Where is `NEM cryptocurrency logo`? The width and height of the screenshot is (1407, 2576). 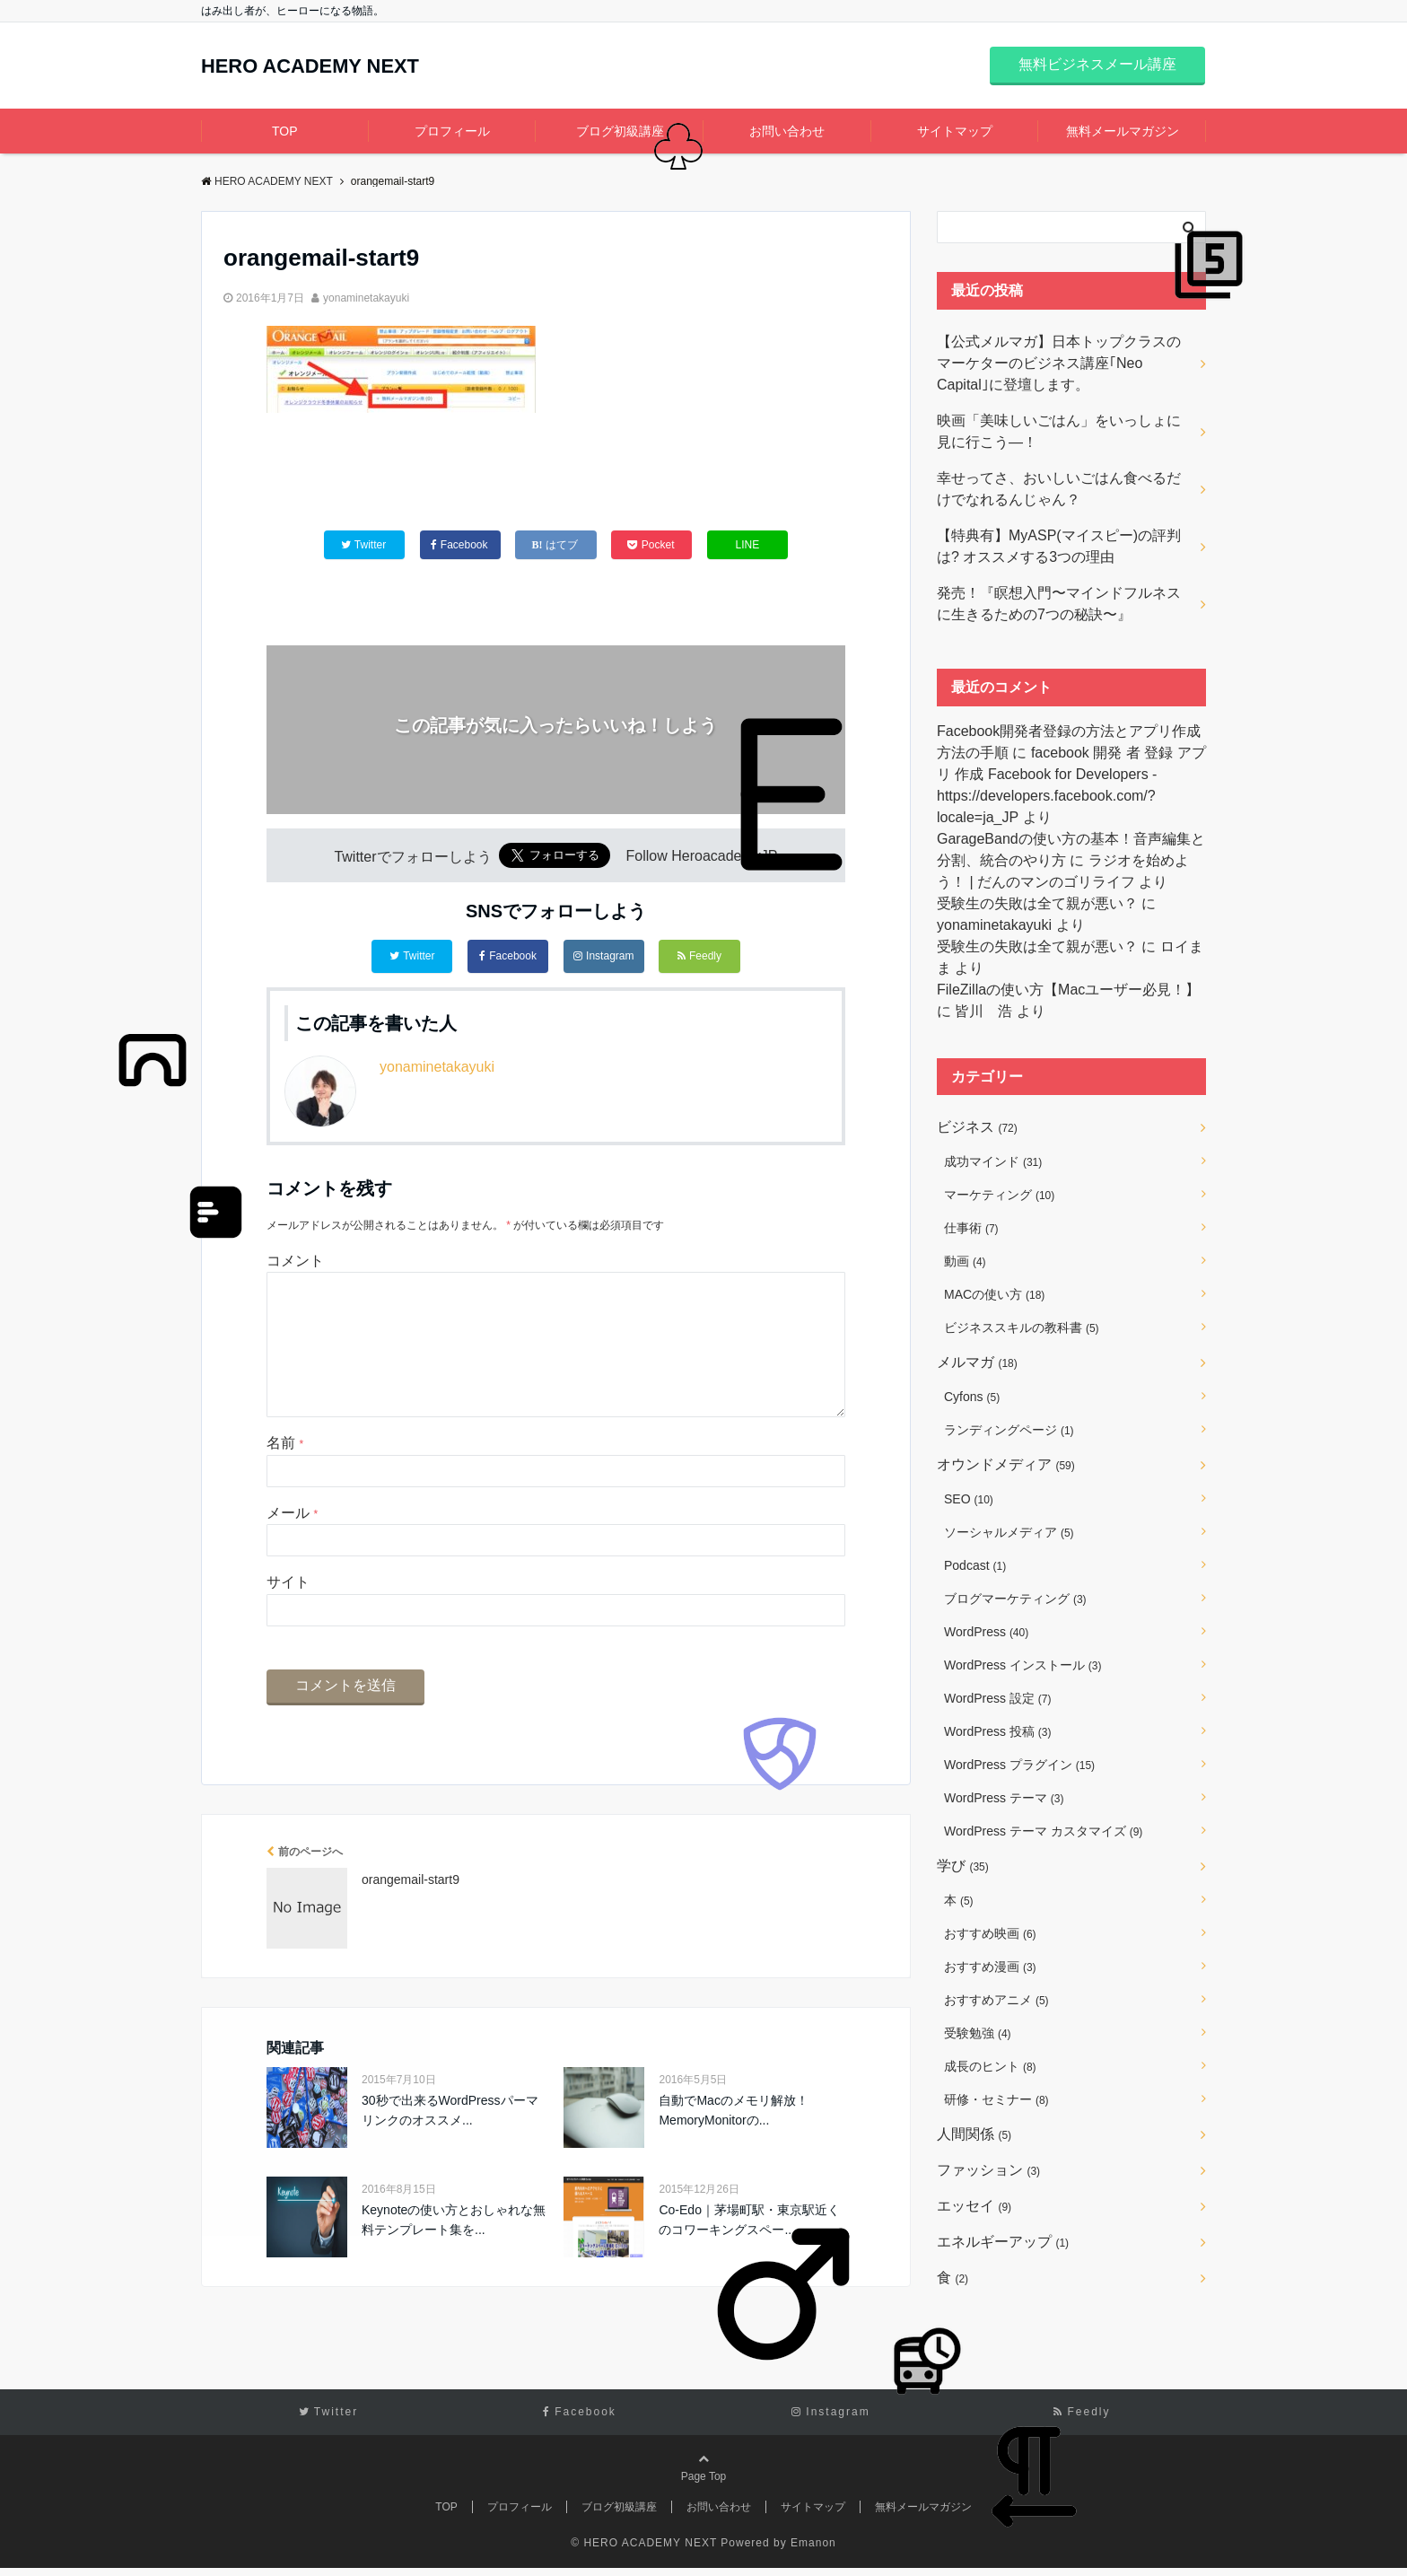 NEM cryptocurrency logo is located at coordinates (780, 1754).